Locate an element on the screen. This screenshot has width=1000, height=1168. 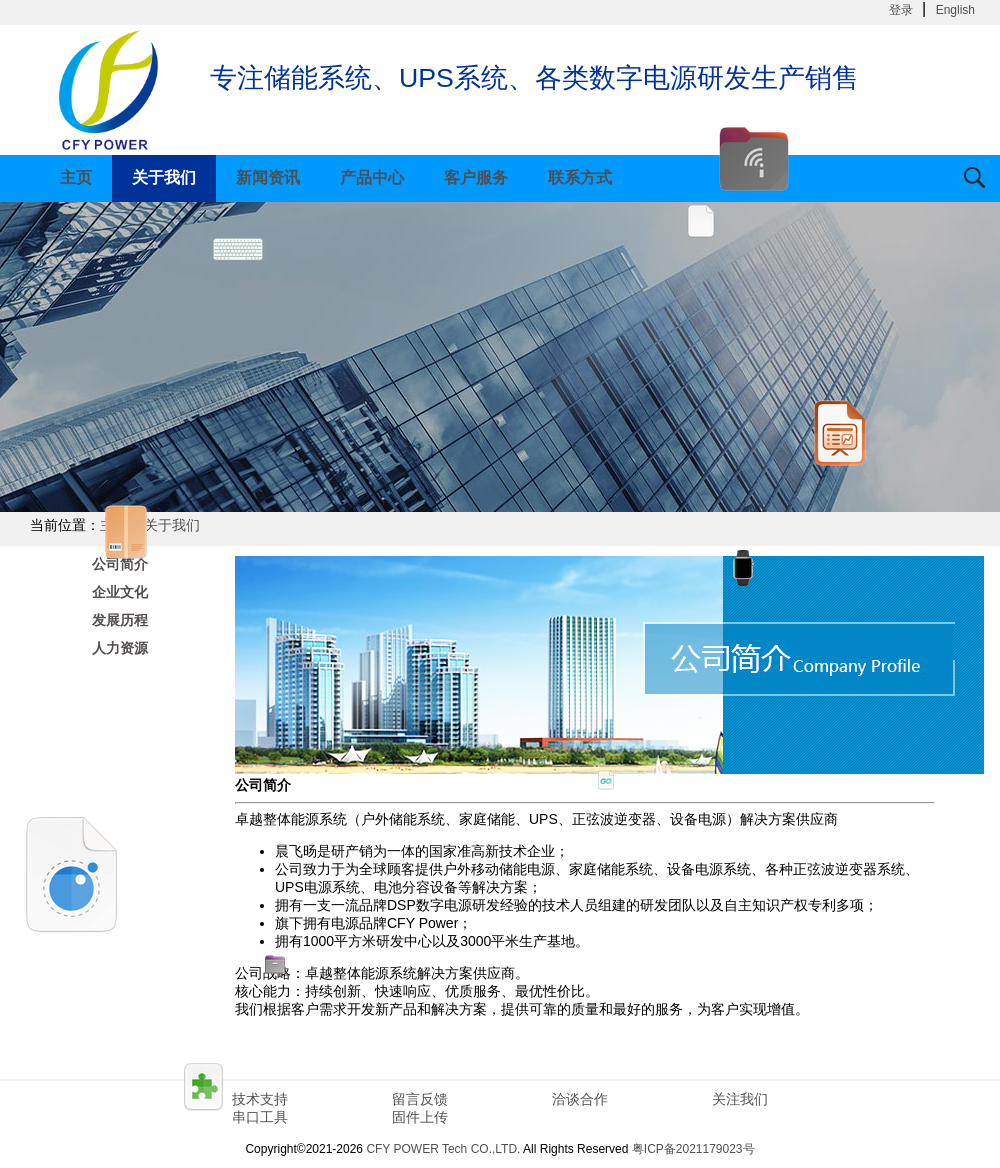
bluetooth keyboard connected successfully is located at coordinates (238, 250).